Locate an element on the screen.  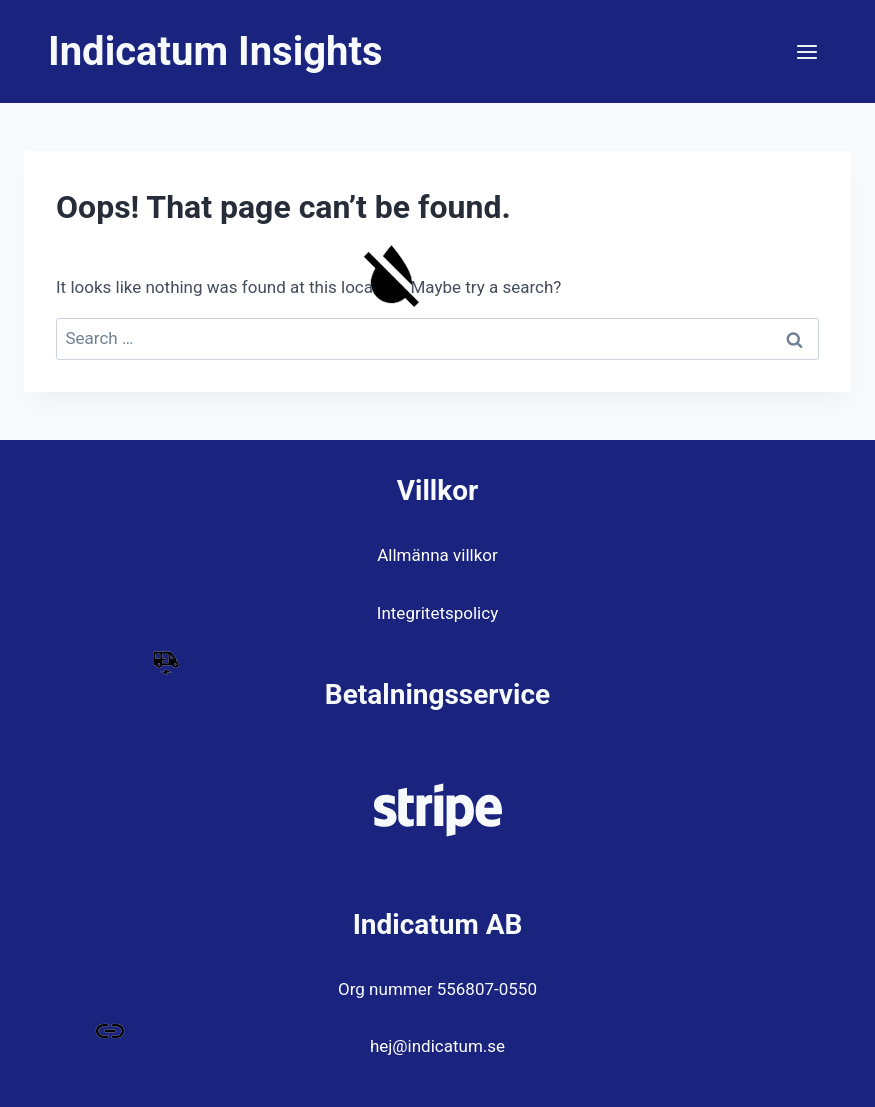
insert a hyperlink is located at coordinates (110, 1031).